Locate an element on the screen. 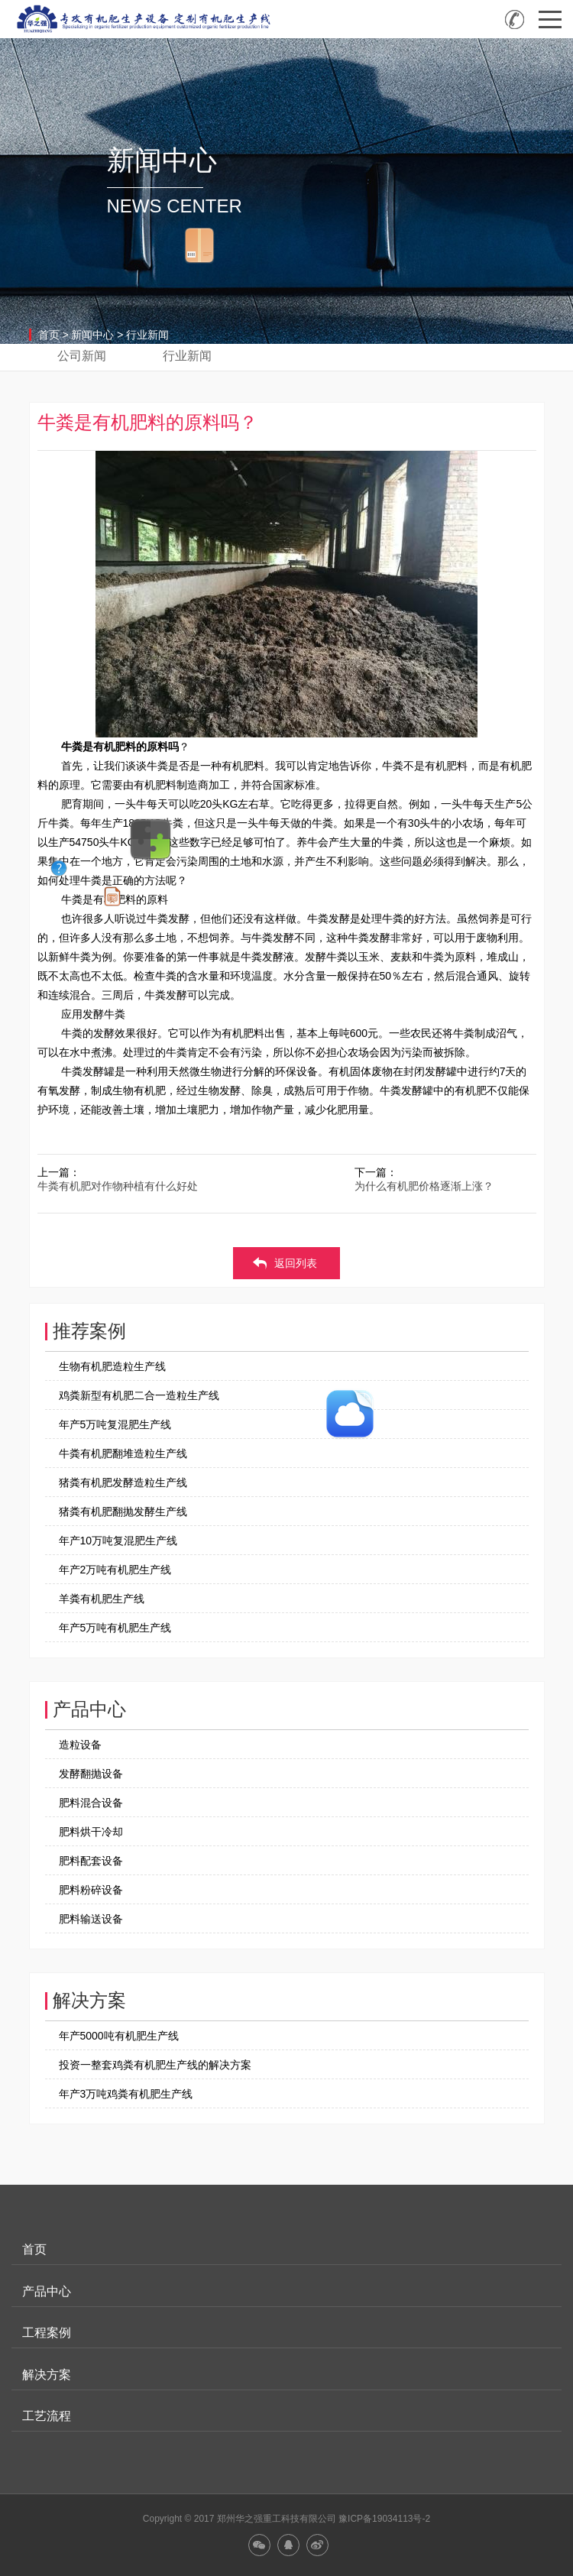  open gnome extensions manager is located at coordinates (151, 839).